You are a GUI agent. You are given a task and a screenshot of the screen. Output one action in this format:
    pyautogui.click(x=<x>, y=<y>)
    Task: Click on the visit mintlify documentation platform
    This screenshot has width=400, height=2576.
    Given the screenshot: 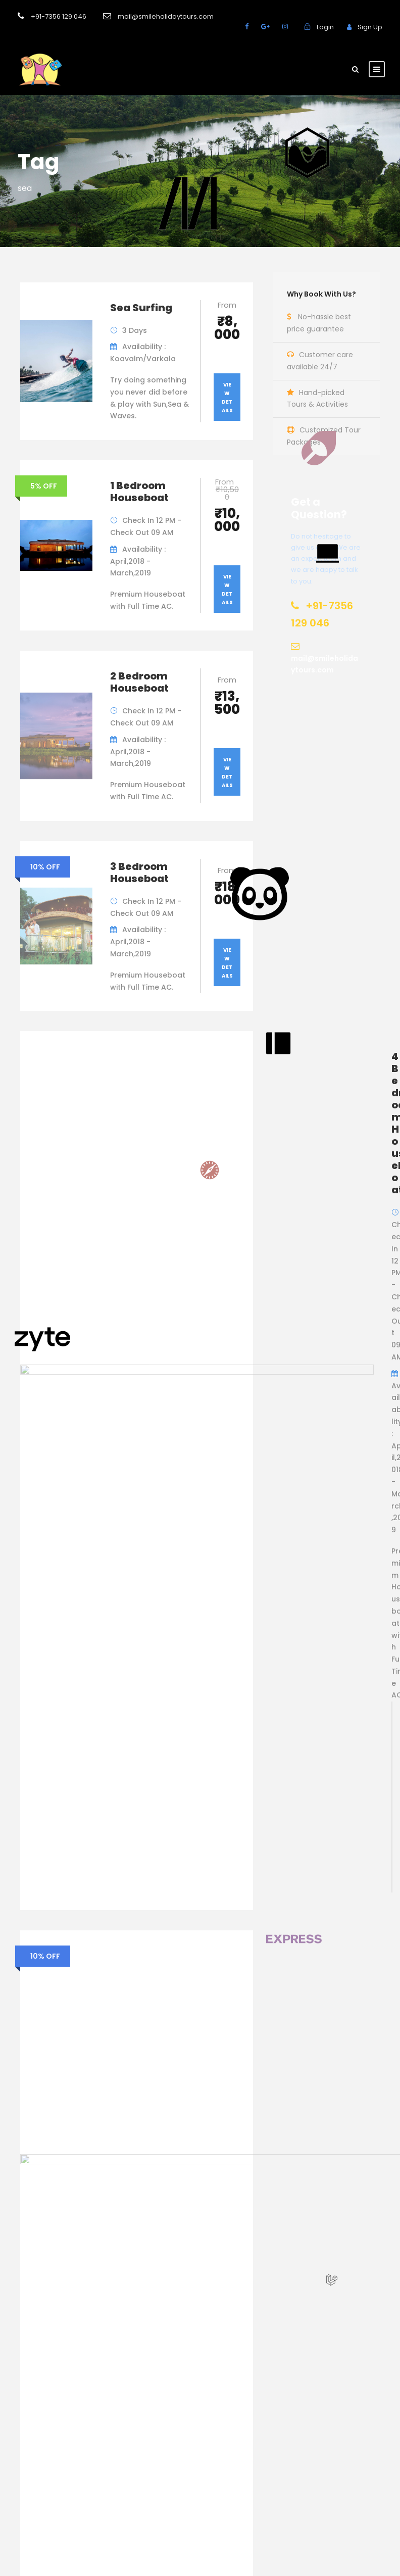 What is the action you would take?
    pyautogui.click(x=319, y=448)
    